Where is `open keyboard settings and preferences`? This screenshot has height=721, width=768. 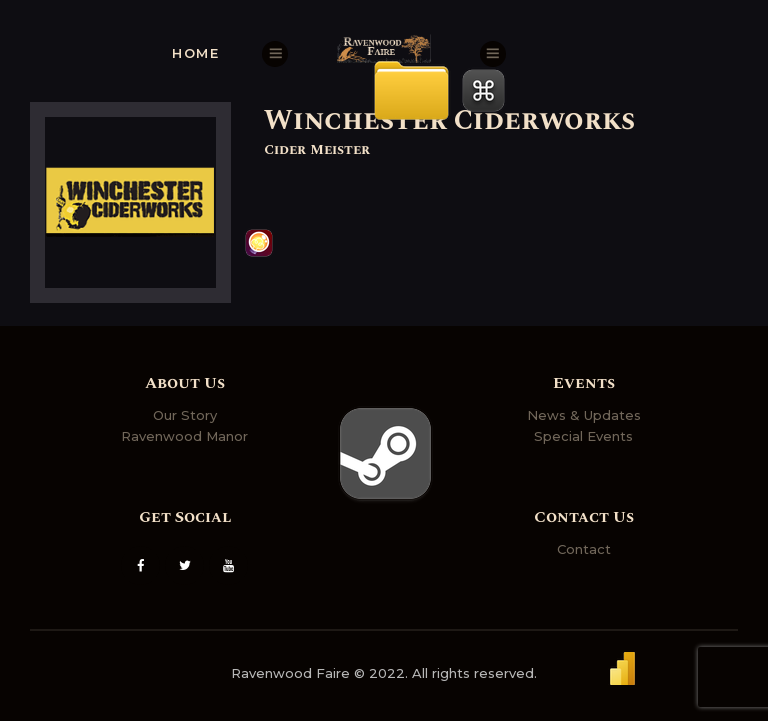 open keyboard settings and preferences is located at coordinates (483, 90).